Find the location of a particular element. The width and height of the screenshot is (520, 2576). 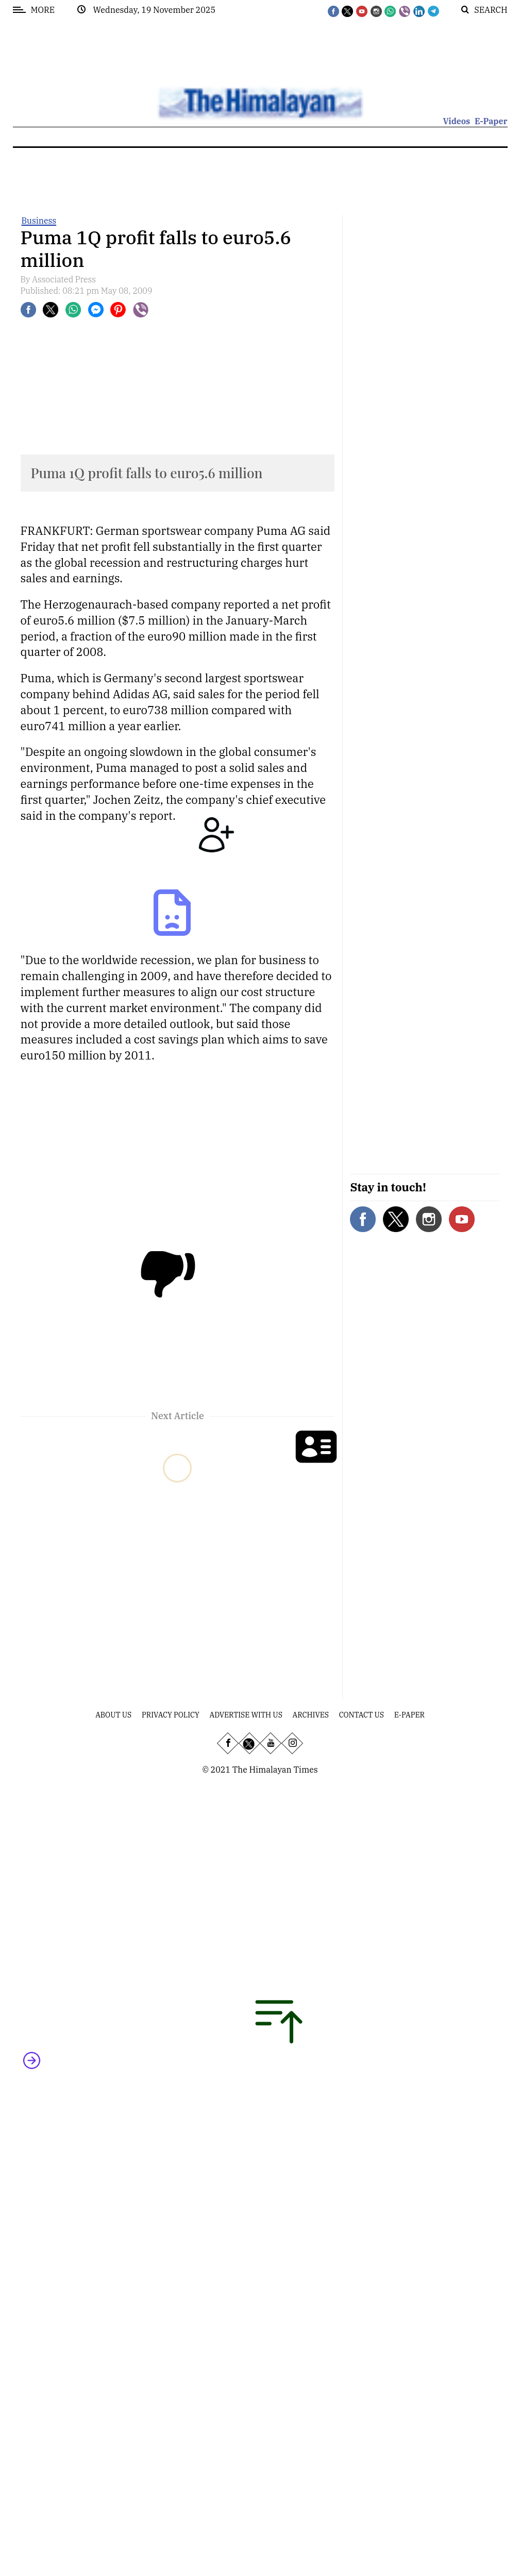

sort list in ascending order is located at coordinates (279, 2020).